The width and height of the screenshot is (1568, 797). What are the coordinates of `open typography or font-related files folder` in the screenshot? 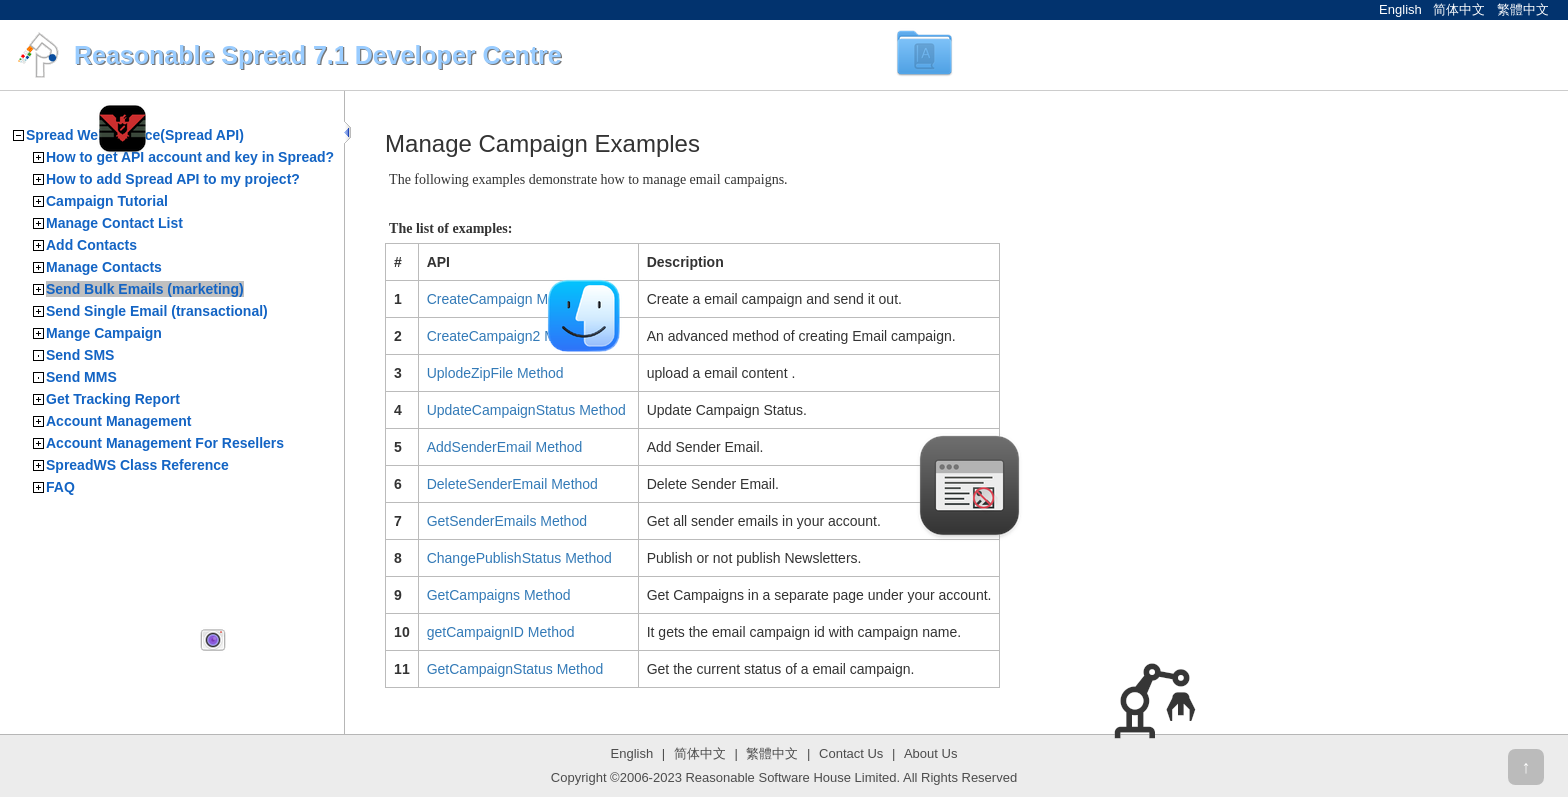 It's located at (924, 52).